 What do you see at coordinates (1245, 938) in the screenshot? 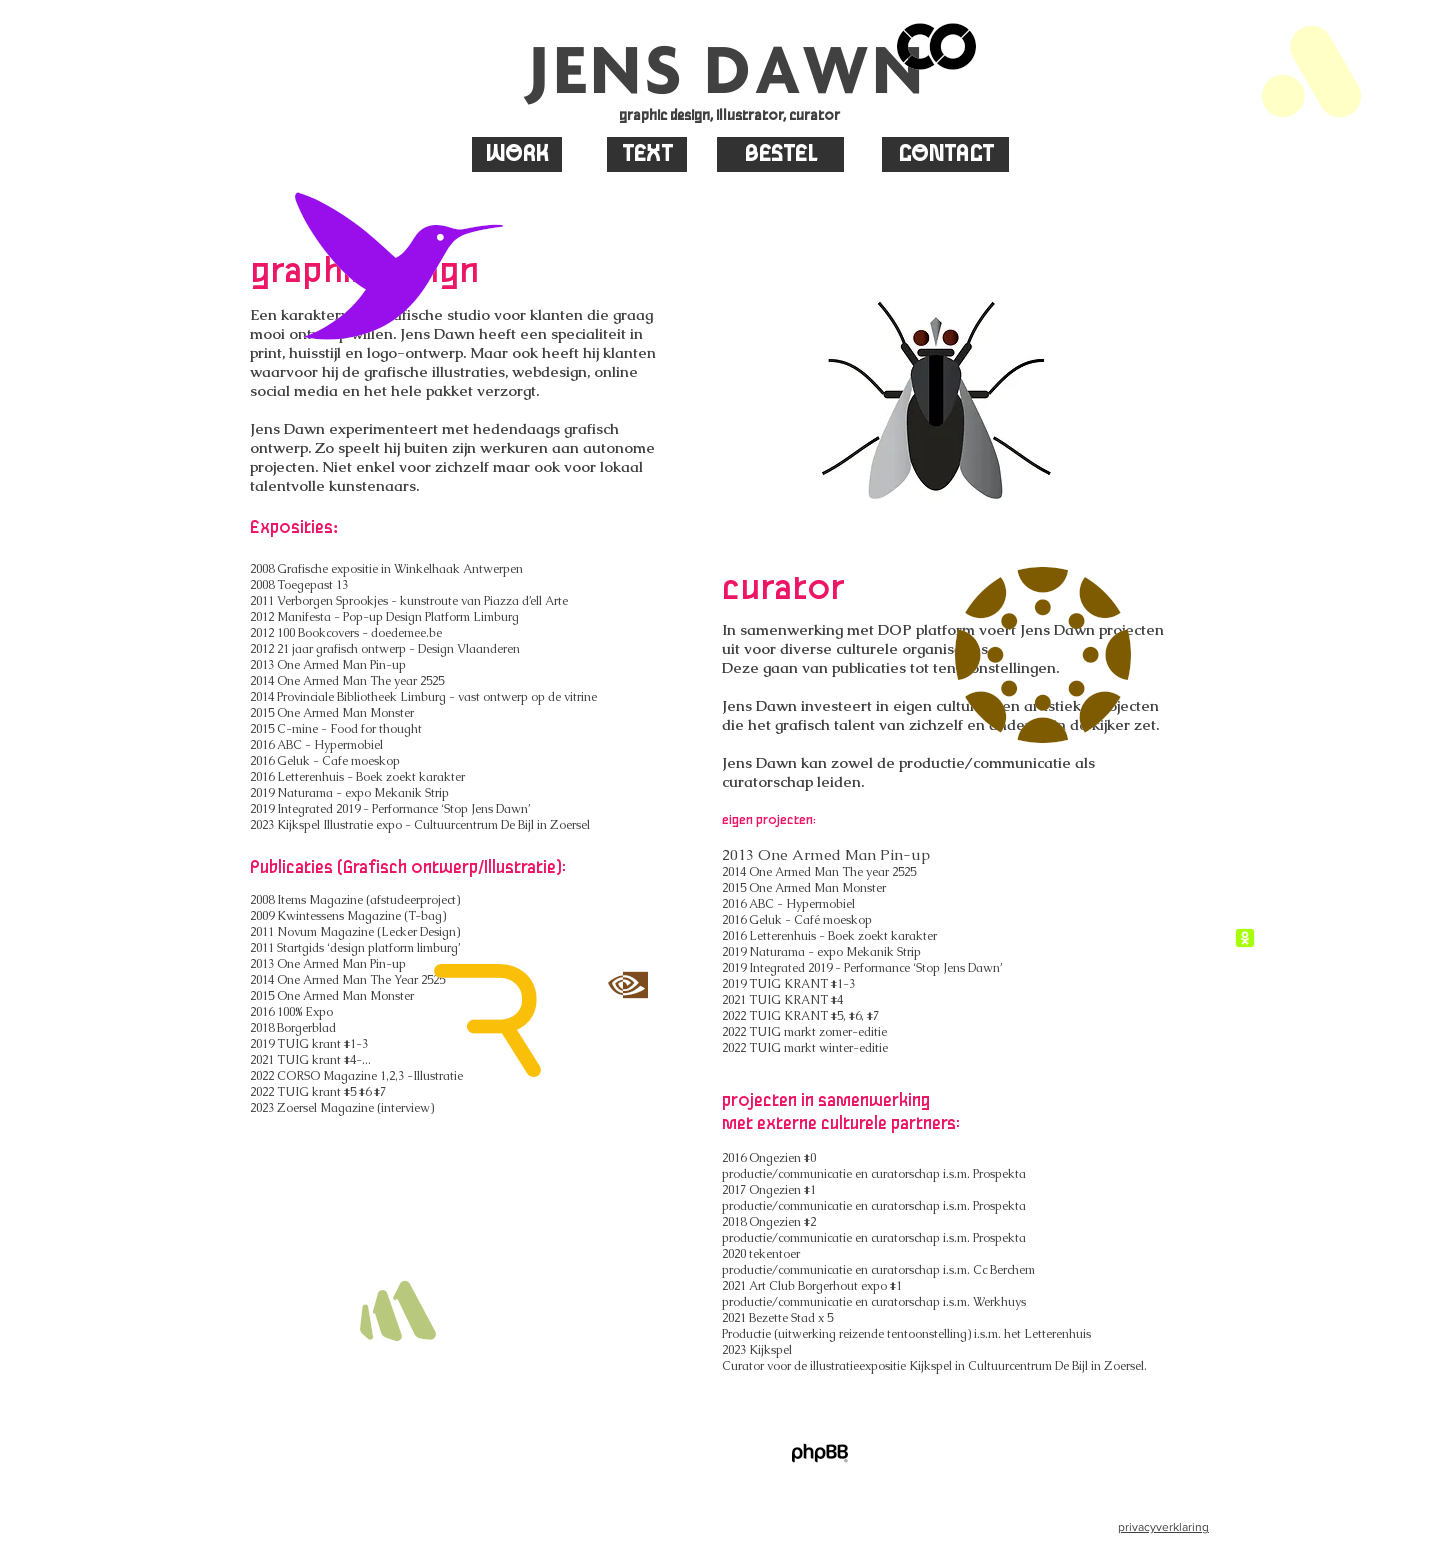
I see `open odnoklassniki social network app` at bounding box center [1245, 938].